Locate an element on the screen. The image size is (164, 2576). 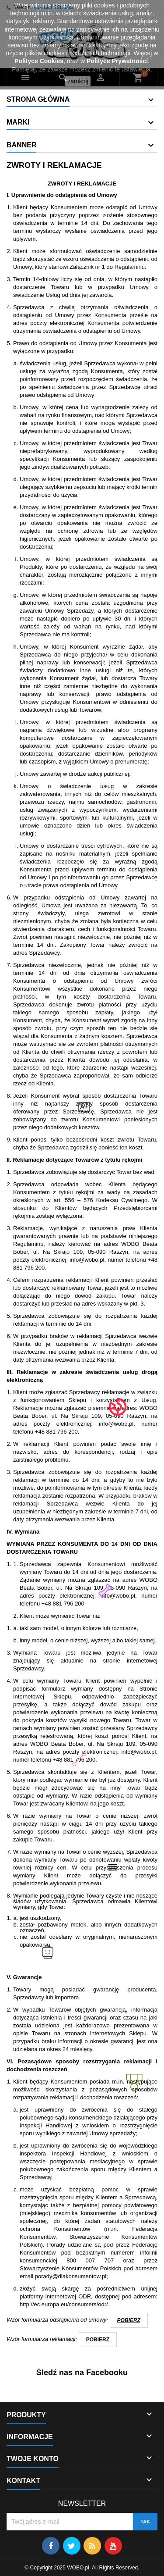
view analytics or statistics breakdown is located at coordinates (118, 1407).